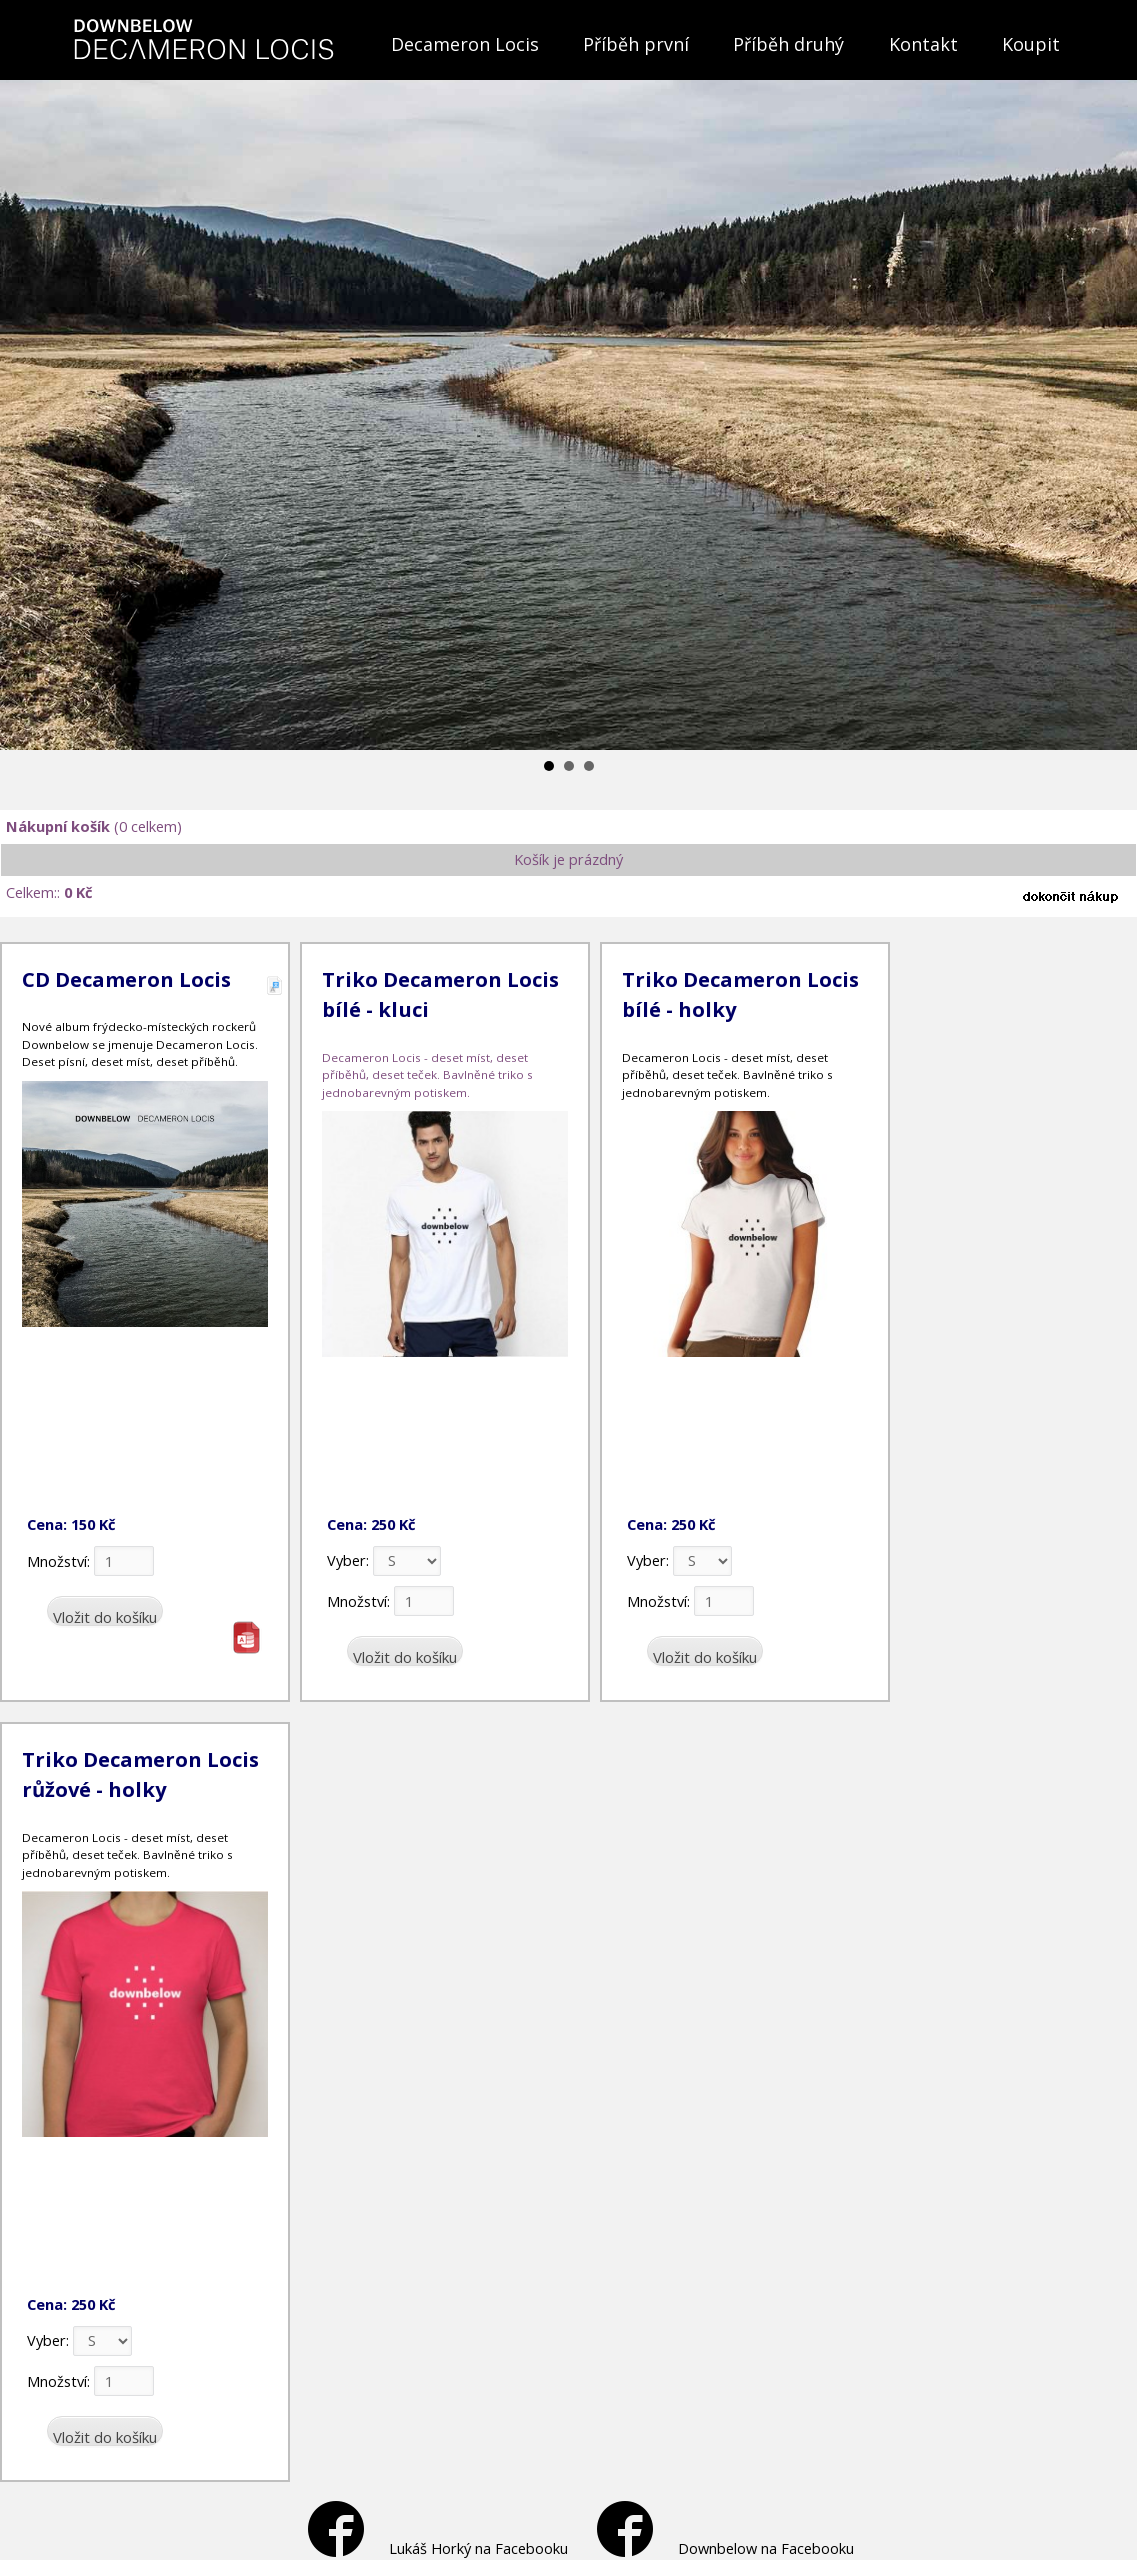 The height and width of the screenshot is (2560, 1137). Describe the element at coordinates (246, 1637) in the screenshot. I see `microsoft access database file` at that location.